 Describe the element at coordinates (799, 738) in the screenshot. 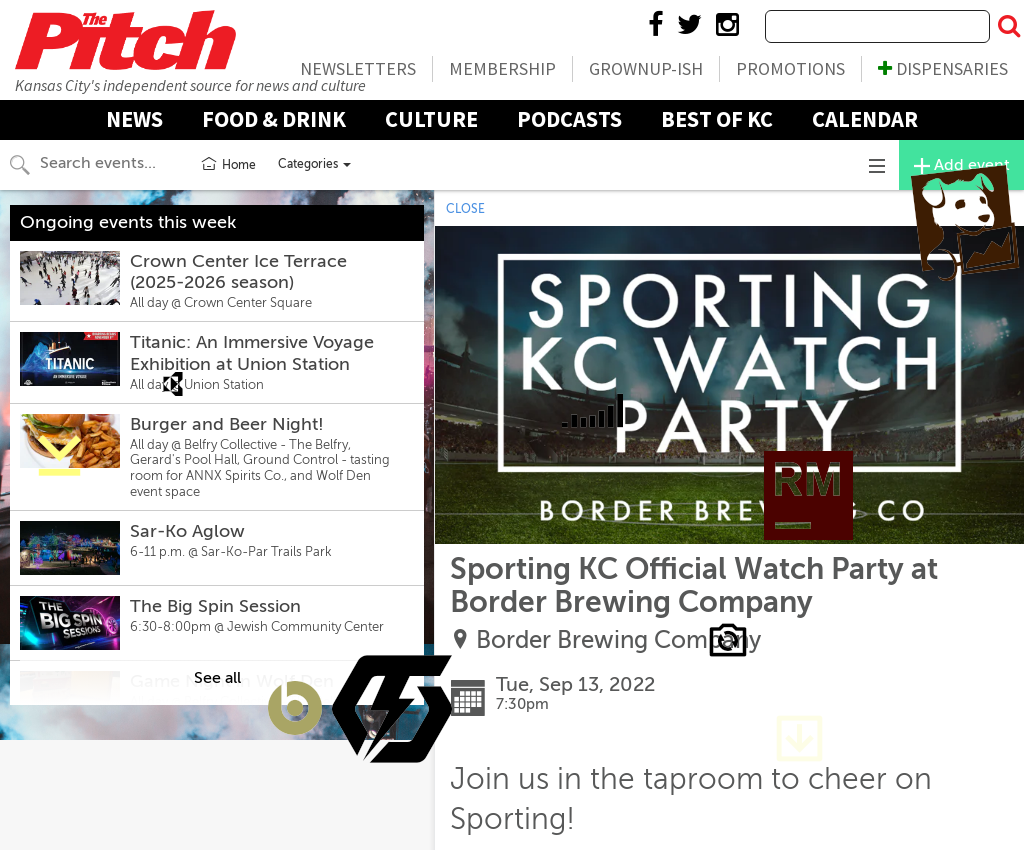

I see `download file or content` at that location.